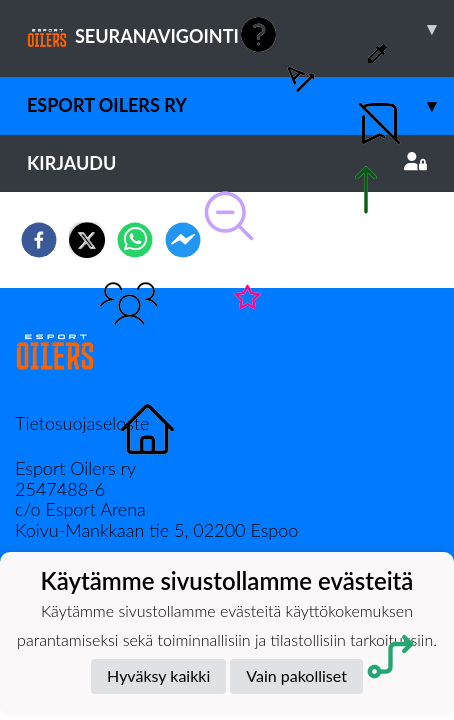 This screenshot has width=454, height=720. Describe the element at coordinates (300, 78) in the screenshot. I see `rotate text at an upward angle` at that location.